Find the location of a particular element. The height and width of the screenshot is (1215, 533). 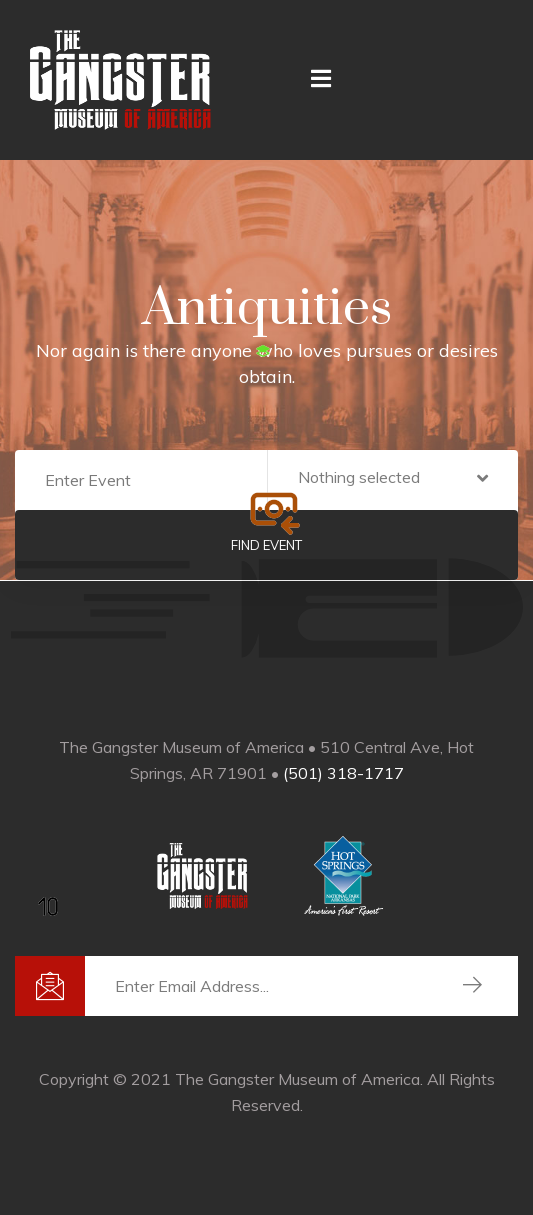

request a refund or money back is located at coordinates (274, 509).